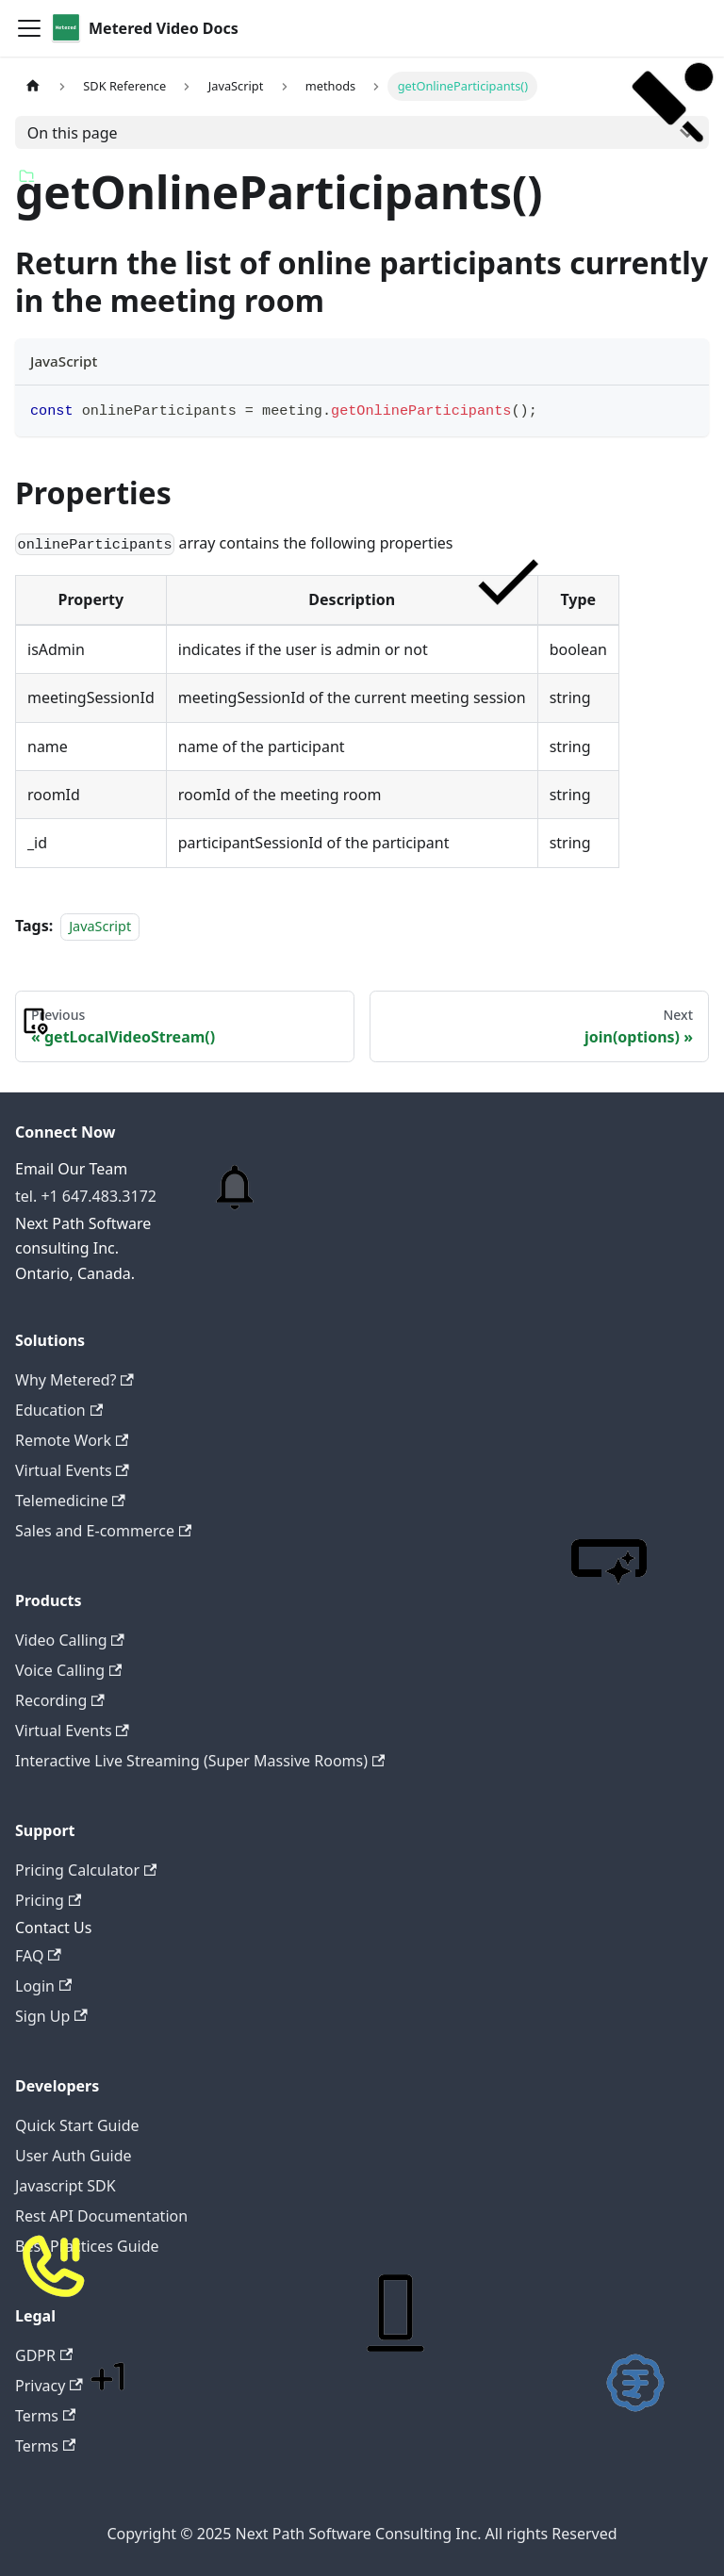 The width and height of the screenshot is (724, 2576). Describe the element at coordinates (34, 1021) in the screenshot. I see `set tablet as pinned location device` at that location.